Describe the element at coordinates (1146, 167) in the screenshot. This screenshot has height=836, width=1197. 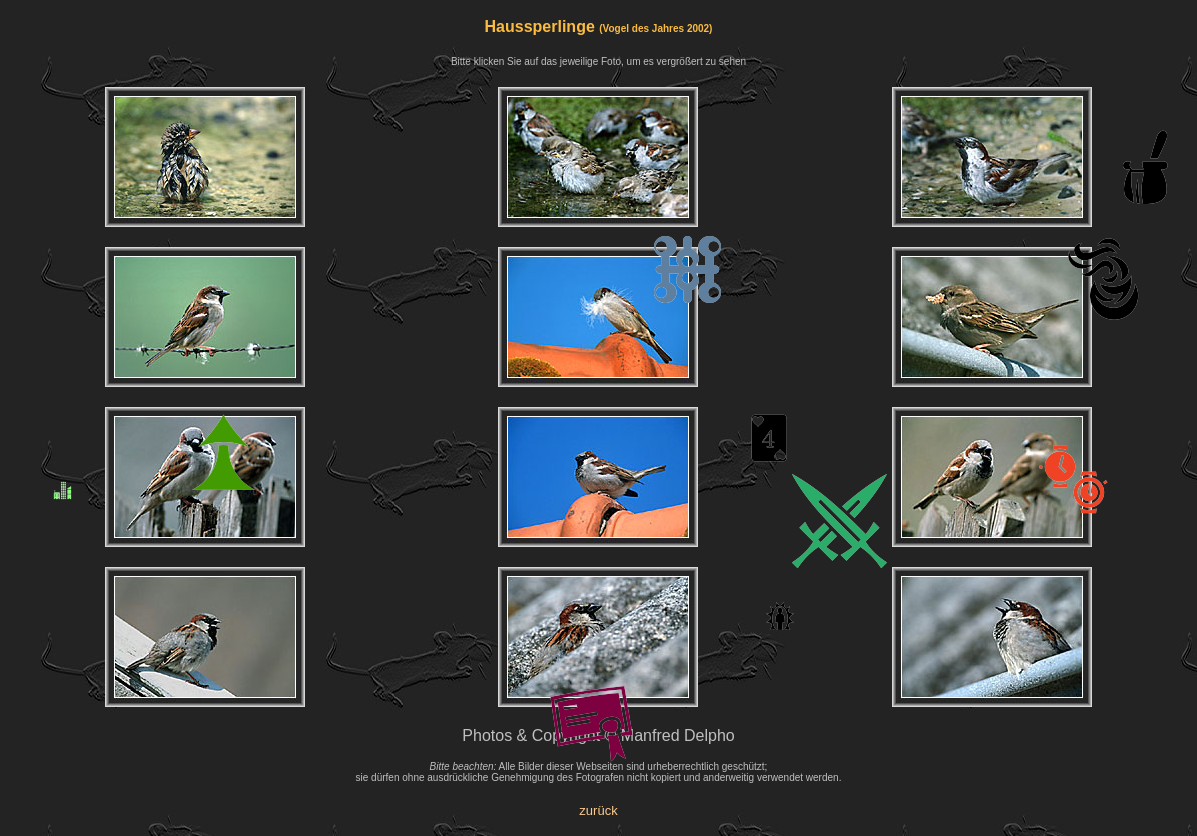
I see `access honey or sweet reward items` at that location.